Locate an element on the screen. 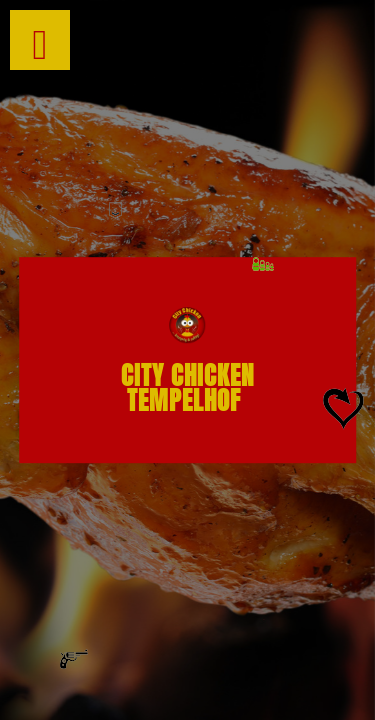  access self-care or wellness features is located at coordinates (343, 408).